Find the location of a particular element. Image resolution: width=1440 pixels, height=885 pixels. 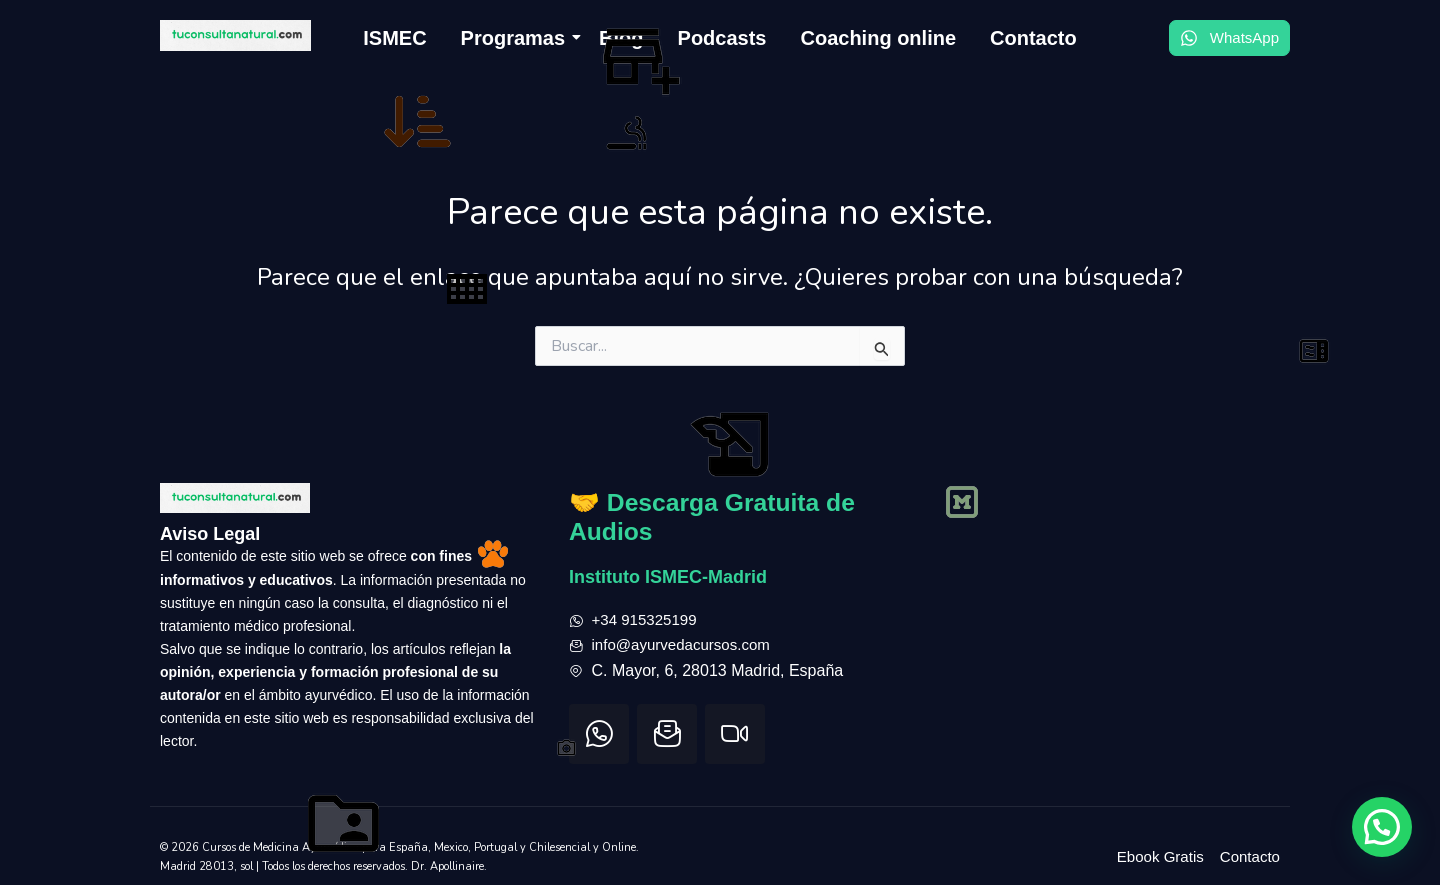

sort items in descending order is located at coordinates (417, 121).